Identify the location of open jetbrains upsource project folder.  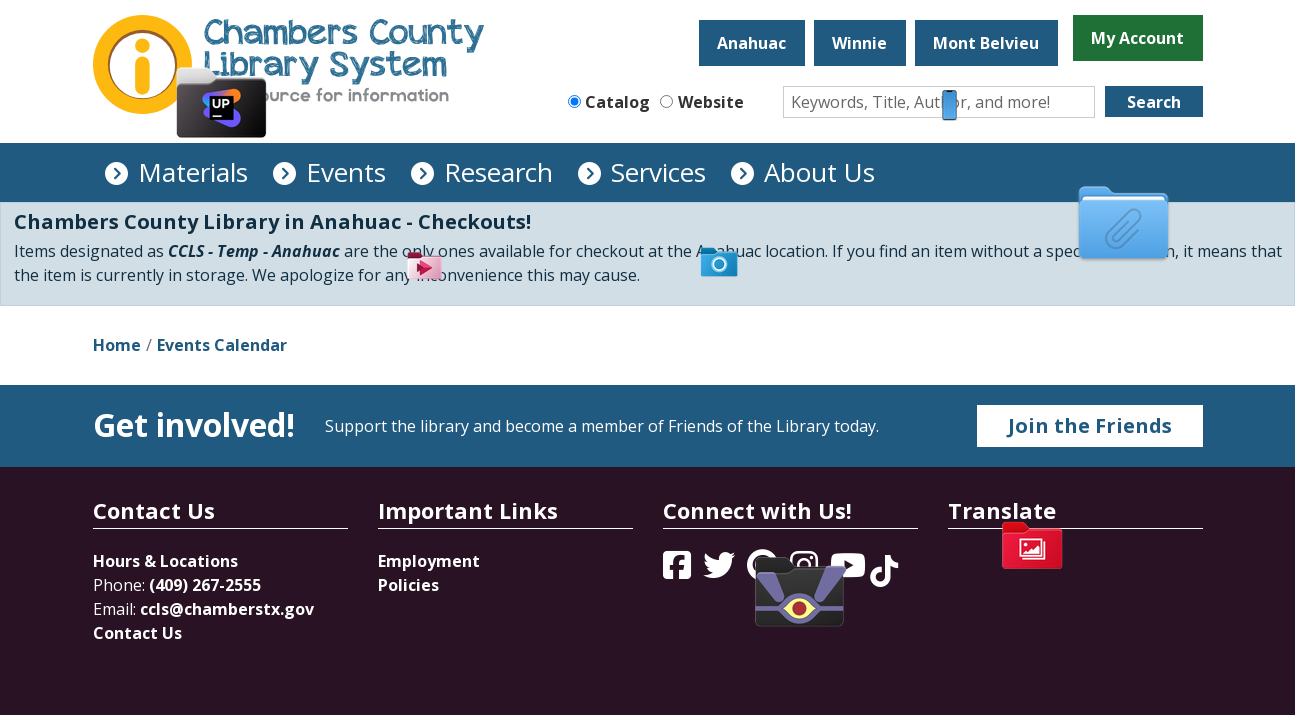
(221, 105).